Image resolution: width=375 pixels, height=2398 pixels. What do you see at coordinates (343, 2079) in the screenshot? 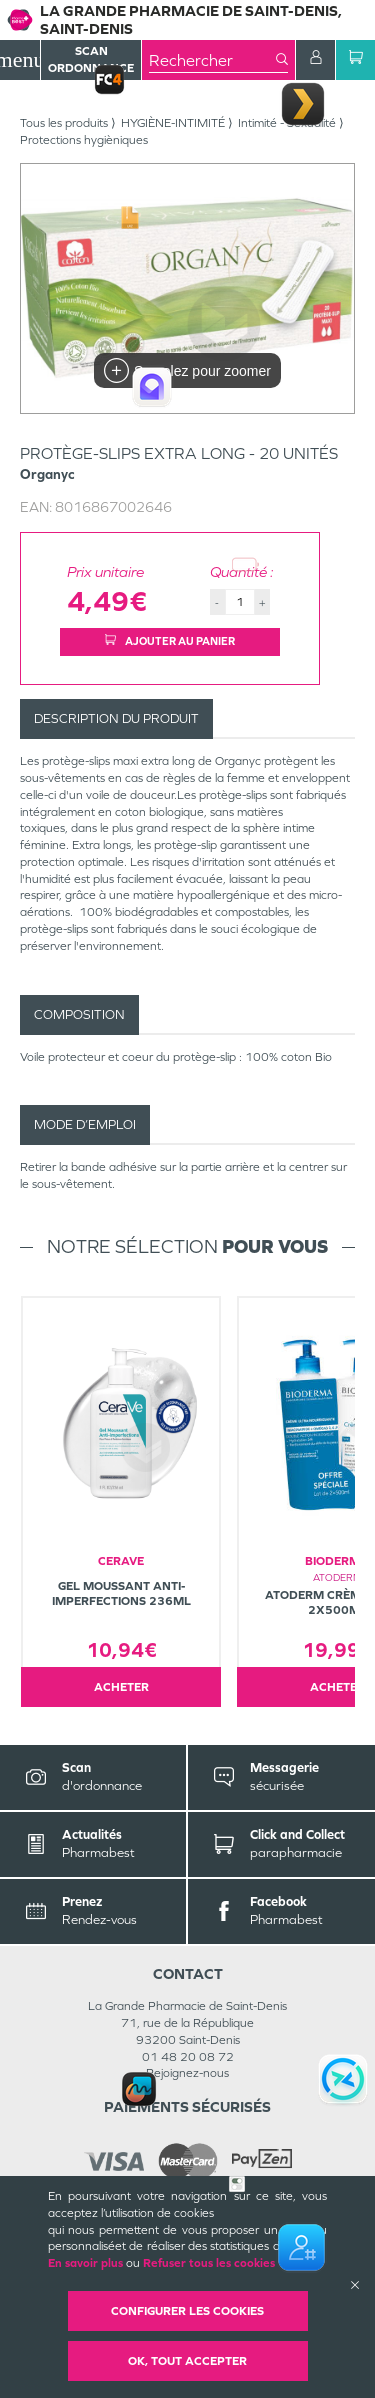
I see `launch remmina remote desktop client` at bounding box center [343, 2079].